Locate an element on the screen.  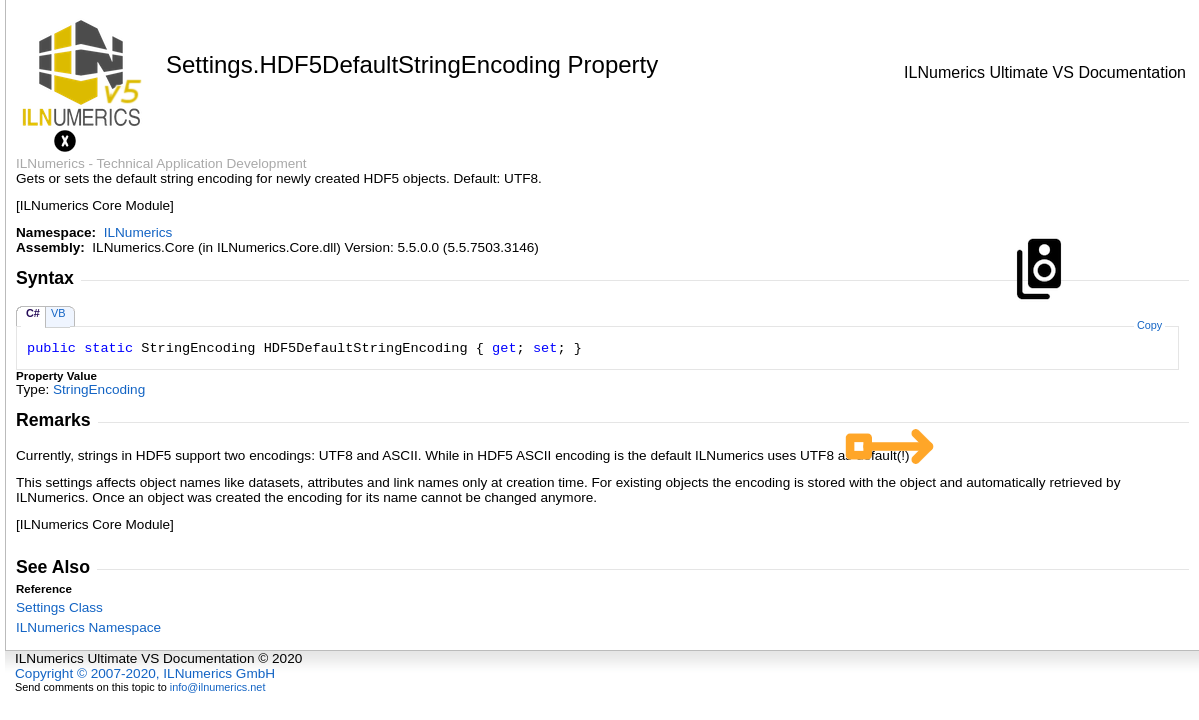
close or dismiss a dialog is located at coordinates (65, 141).